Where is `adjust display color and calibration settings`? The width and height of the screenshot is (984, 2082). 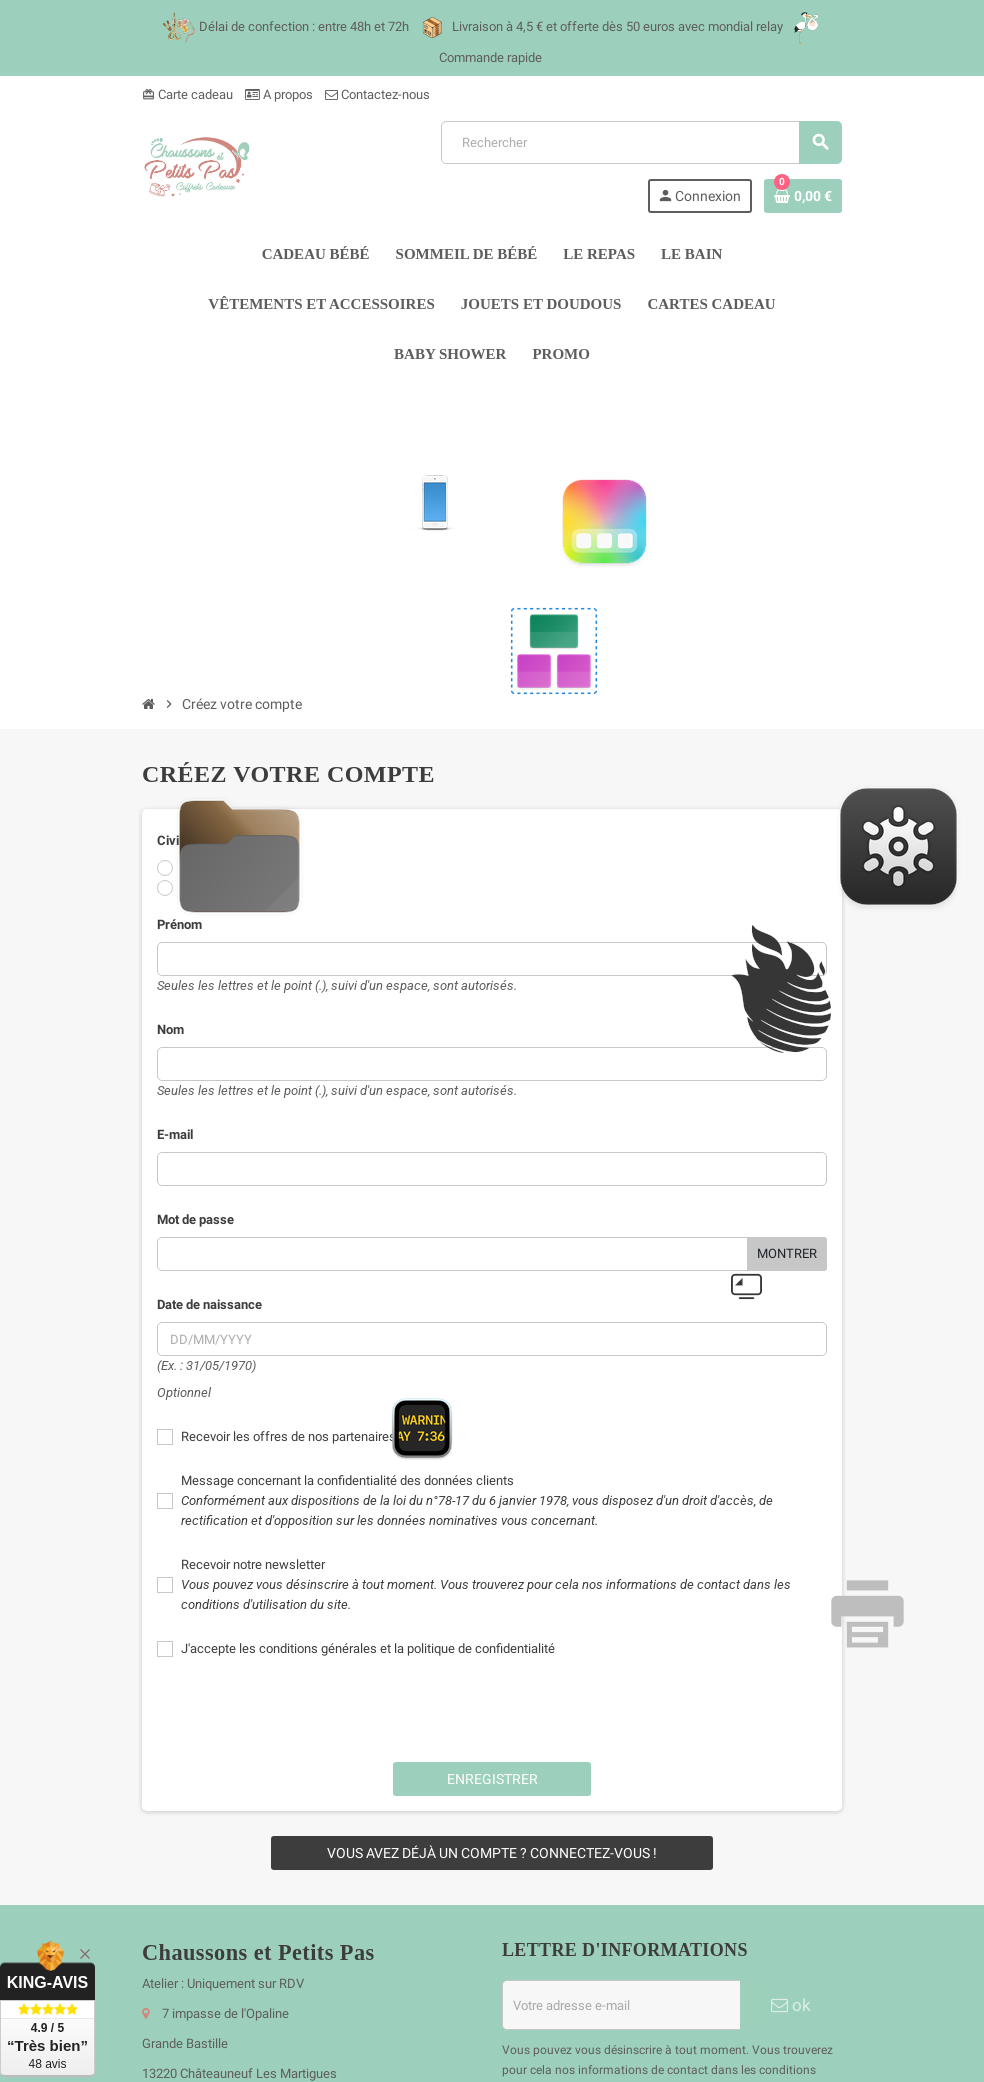 adjust display color and calibration settings is located at coordinates (604, 521).